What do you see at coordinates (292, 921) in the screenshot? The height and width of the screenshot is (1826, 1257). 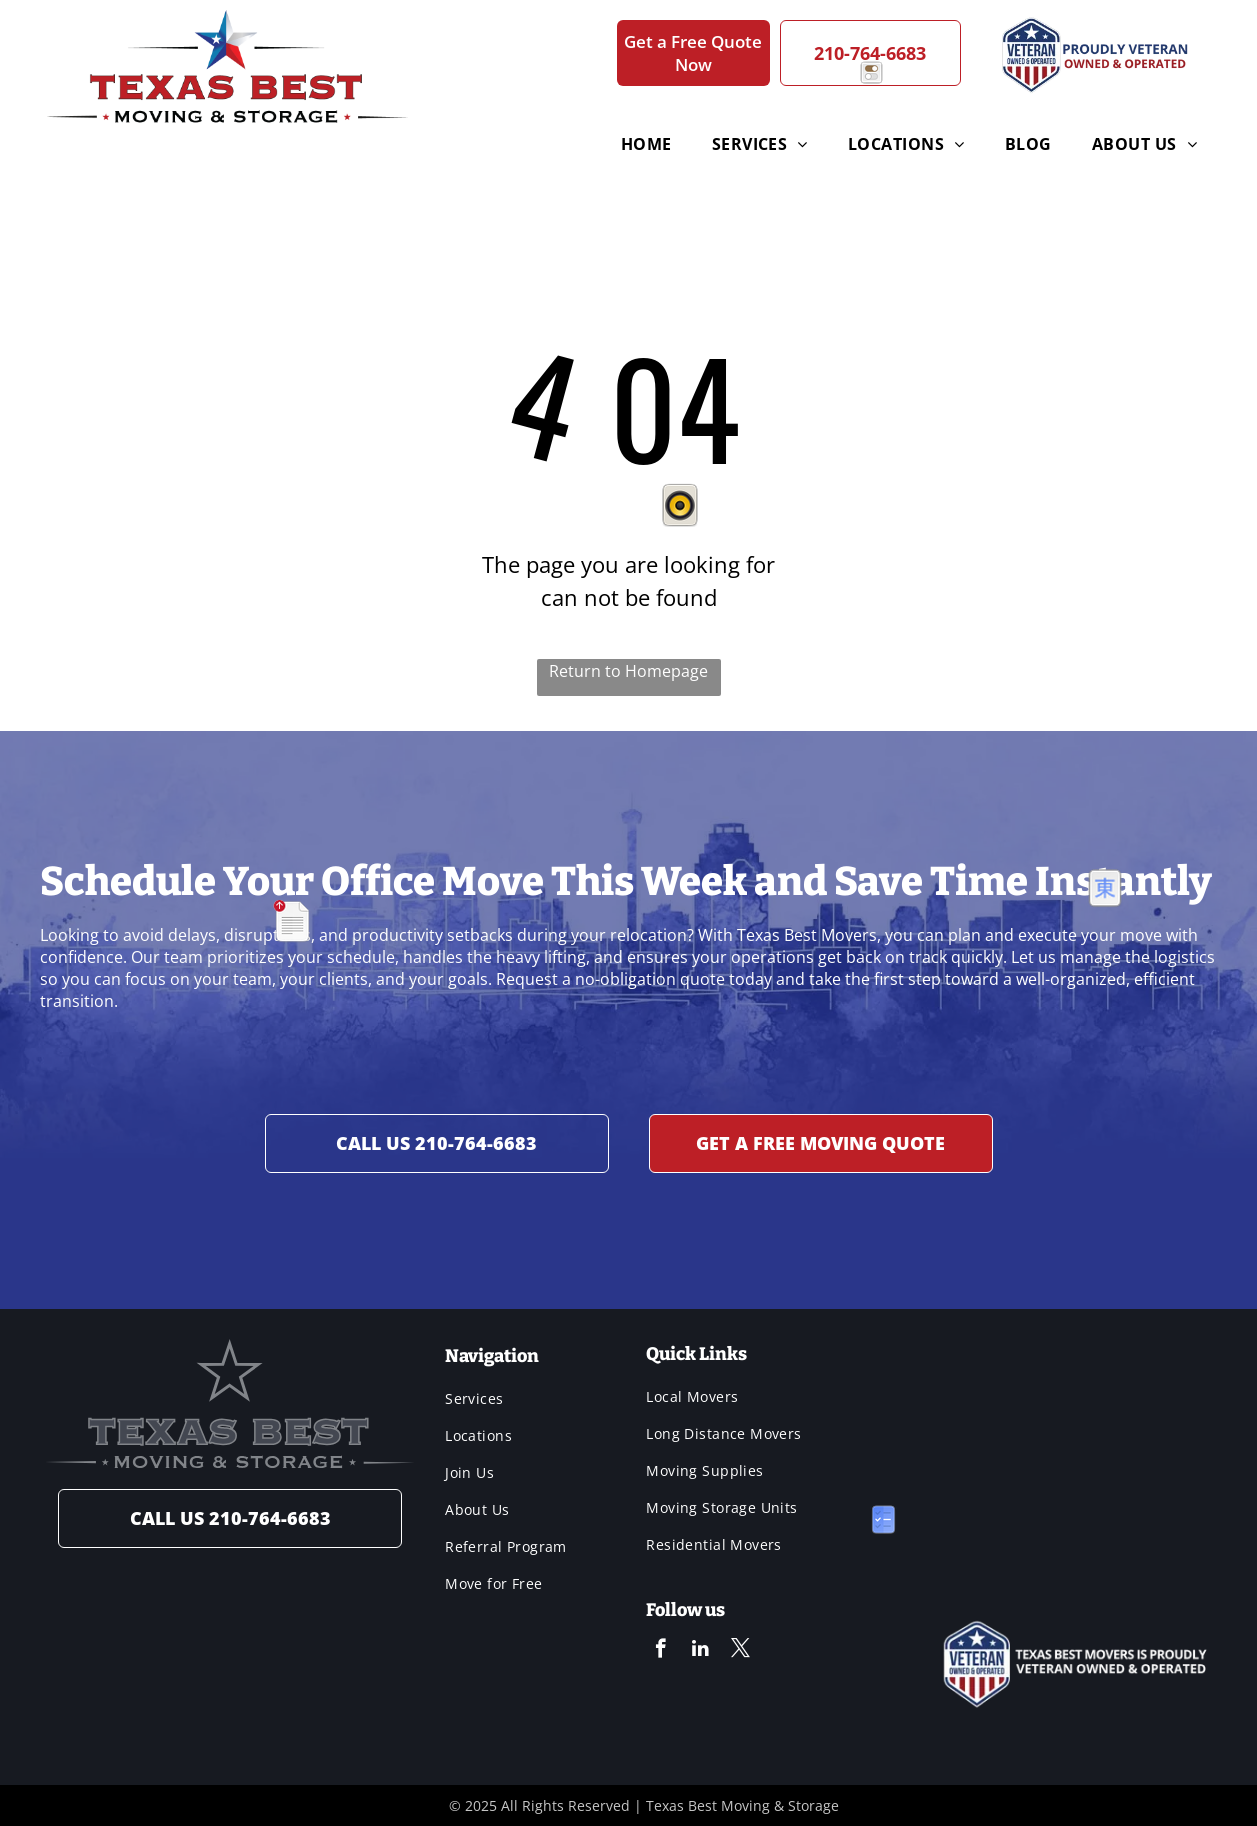 I see `send or share a document` at bounding box center [292, 921].